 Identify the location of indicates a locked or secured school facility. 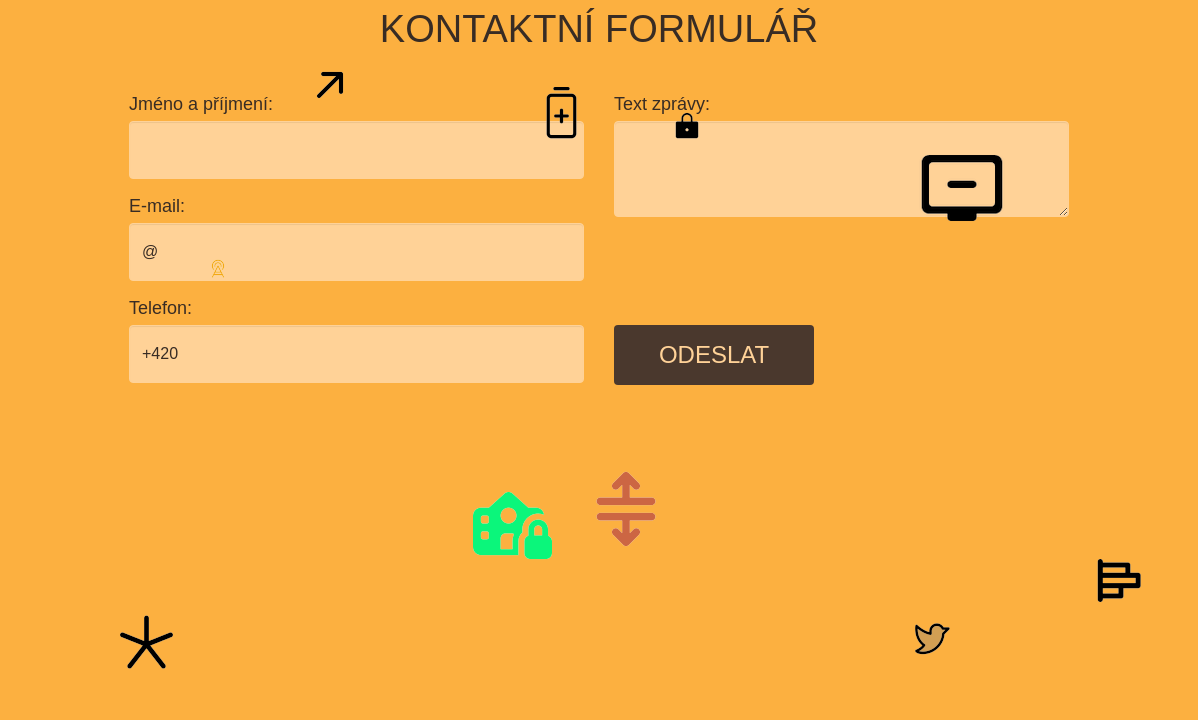
(512, 523).